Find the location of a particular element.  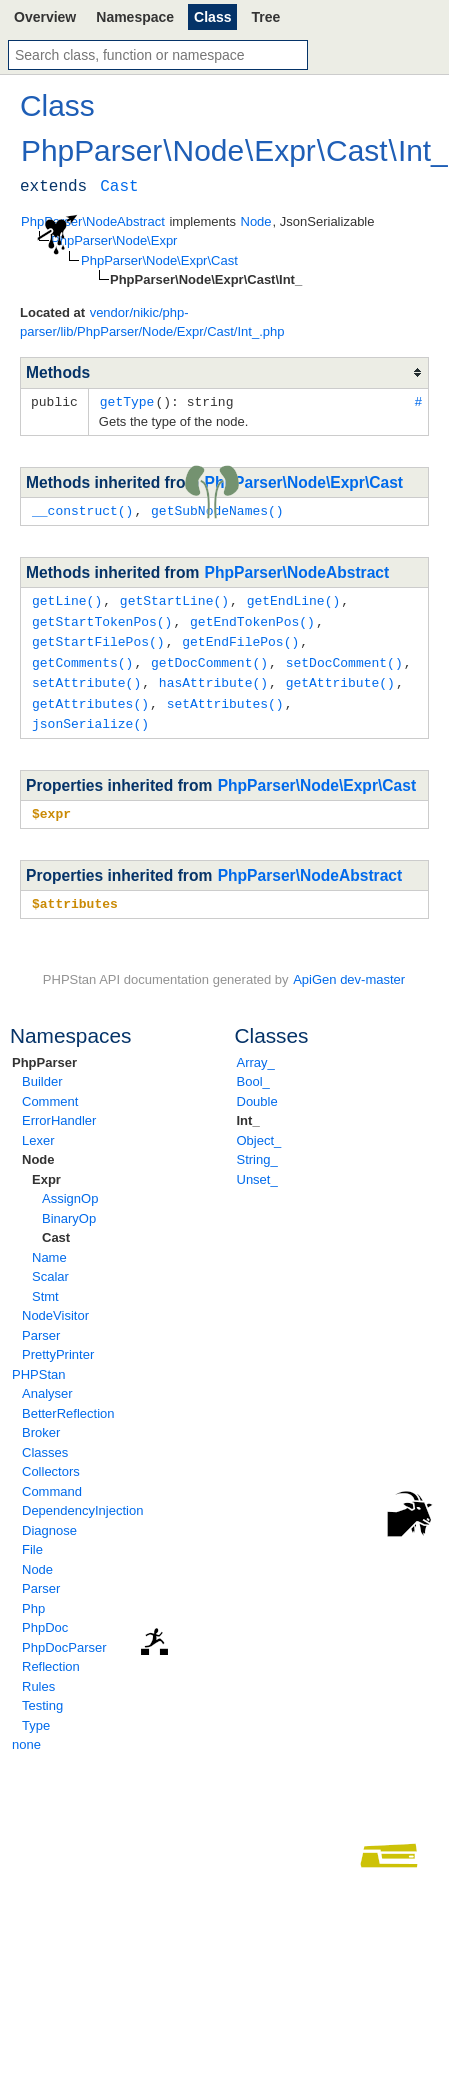

jump across platforms or obstacles is located at coordinates (154, 1641).